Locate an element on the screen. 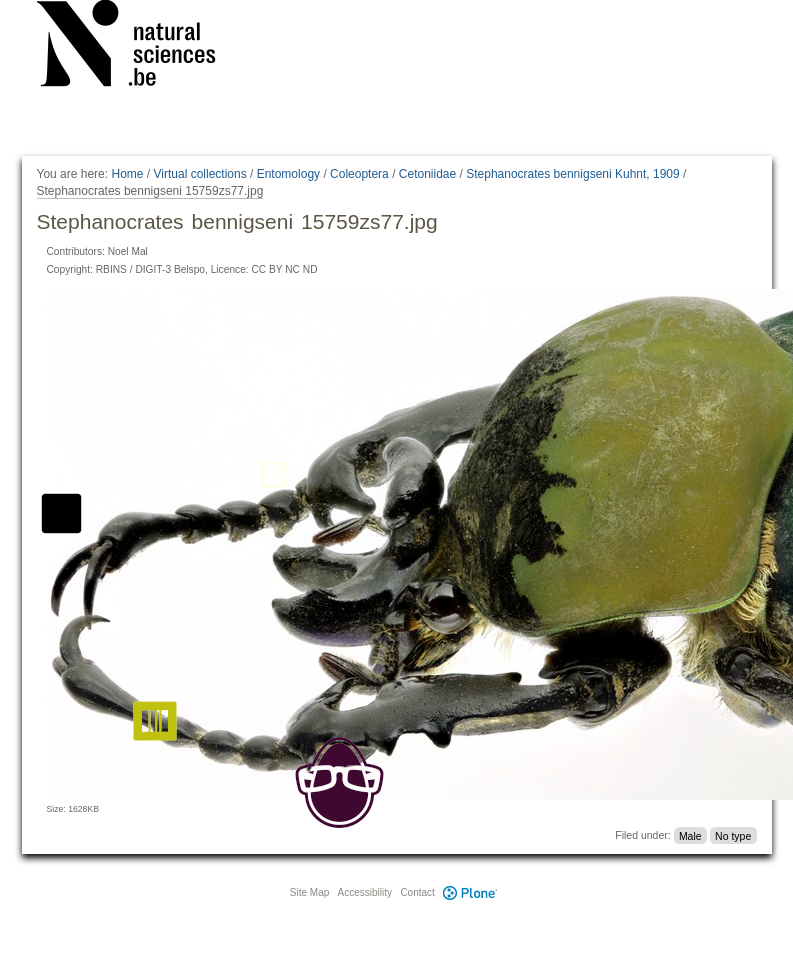 Image resolution: width=793 pixels, height=968 pixels. stop media playback is located at coordinates (61, 513).